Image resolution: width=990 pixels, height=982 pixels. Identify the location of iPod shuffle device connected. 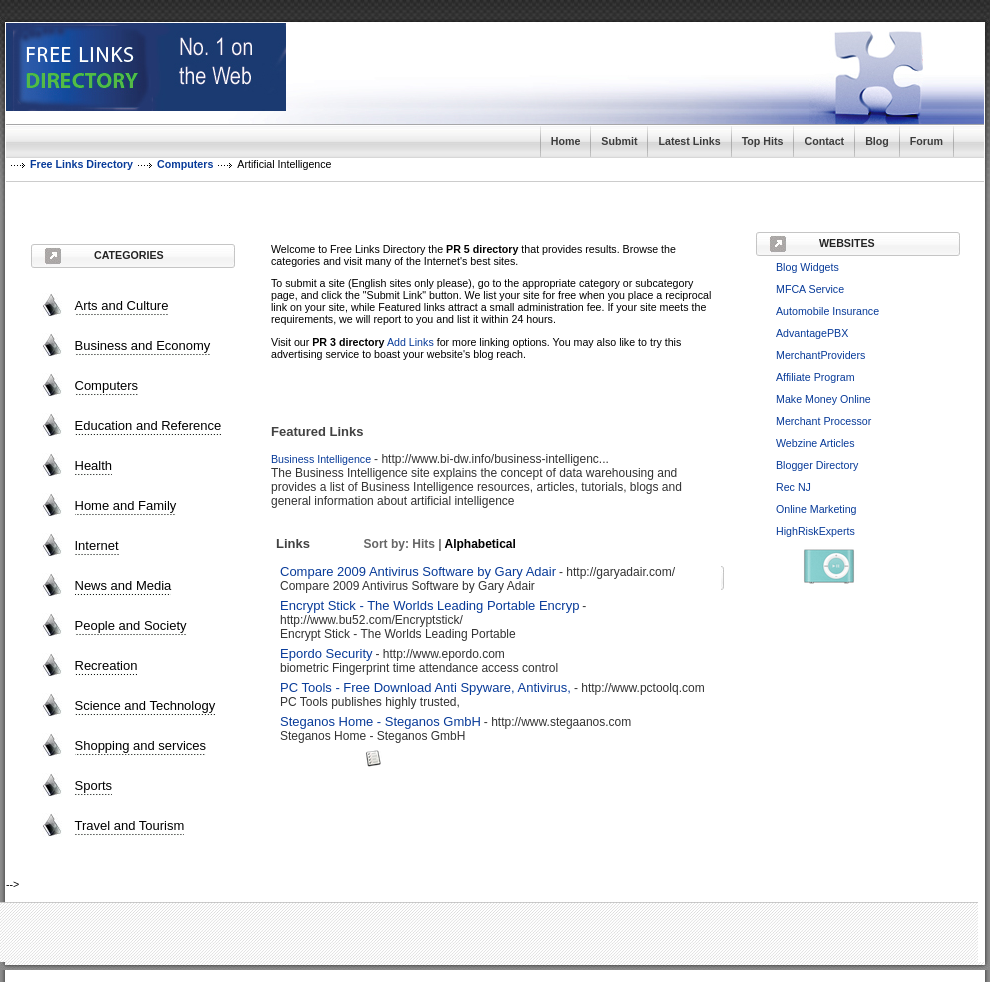
(829, 557).